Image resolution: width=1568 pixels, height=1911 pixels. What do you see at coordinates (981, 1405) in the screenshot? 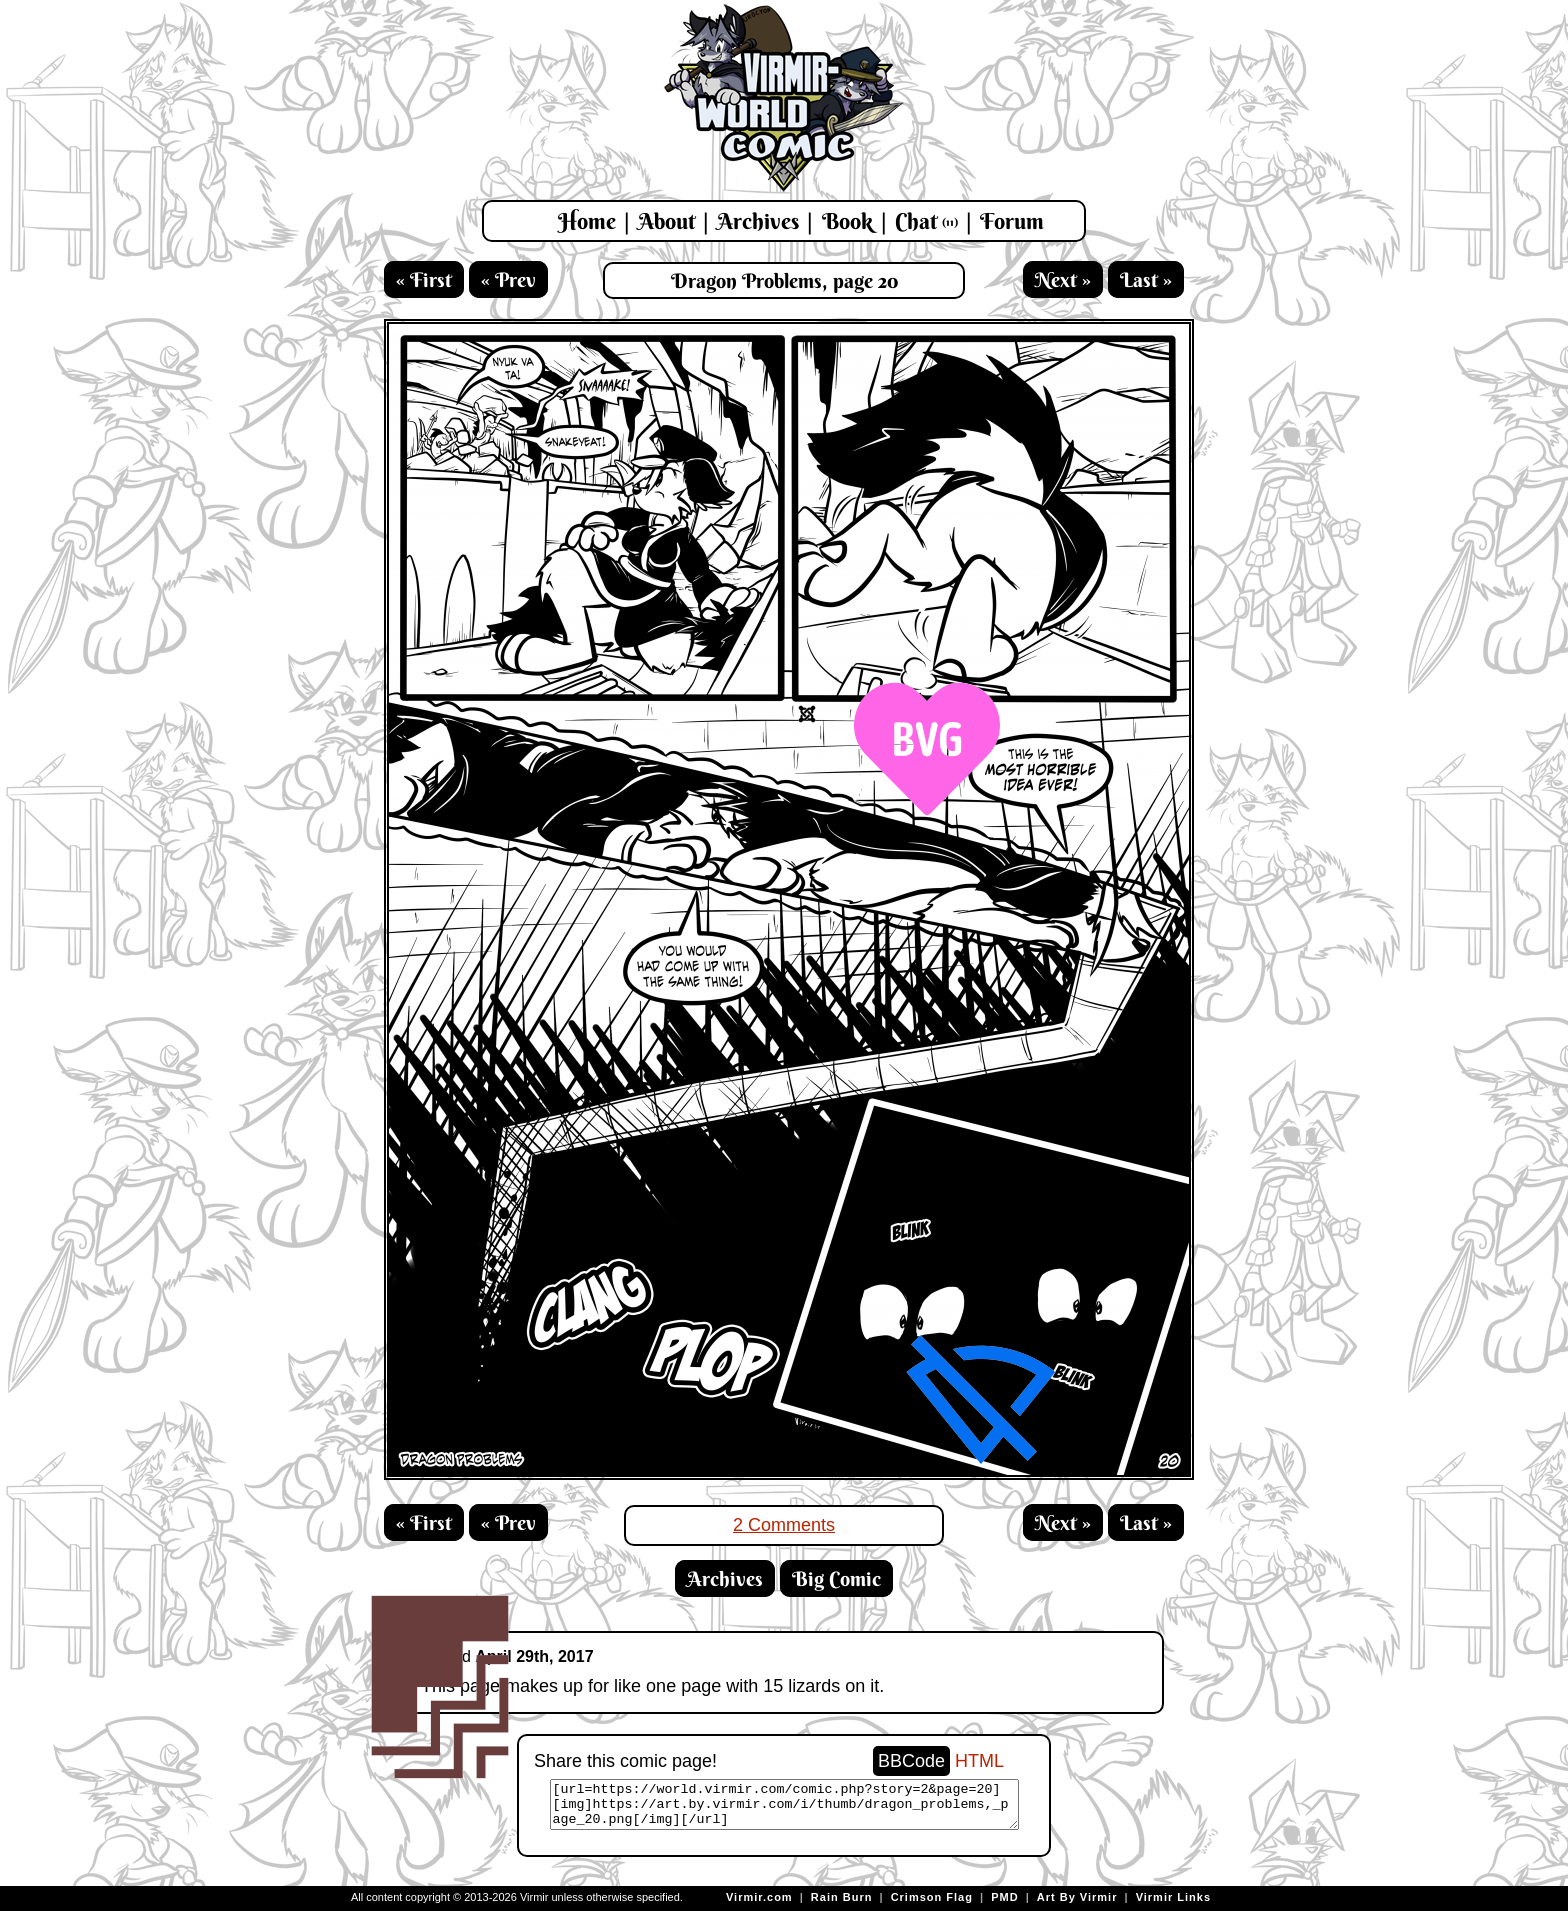
I see `indicates wifi is disabled or disconnected` at bounding box center [981, 1405].